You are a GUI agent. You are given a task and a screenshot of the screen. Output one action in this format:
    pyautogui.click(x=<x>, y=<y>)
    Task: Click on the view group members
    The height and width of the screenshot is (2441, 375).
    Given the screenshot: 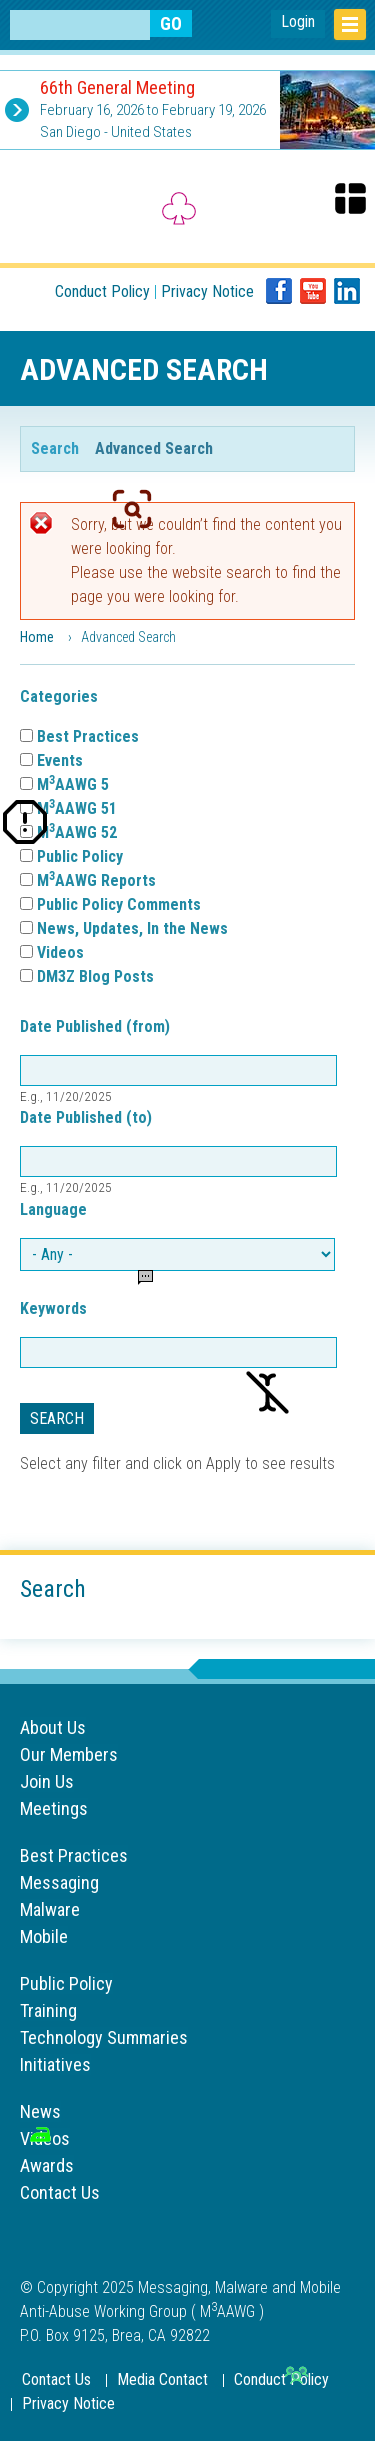 What is the action you would take?
    pyautogui.click(x=296, y=2374)
    